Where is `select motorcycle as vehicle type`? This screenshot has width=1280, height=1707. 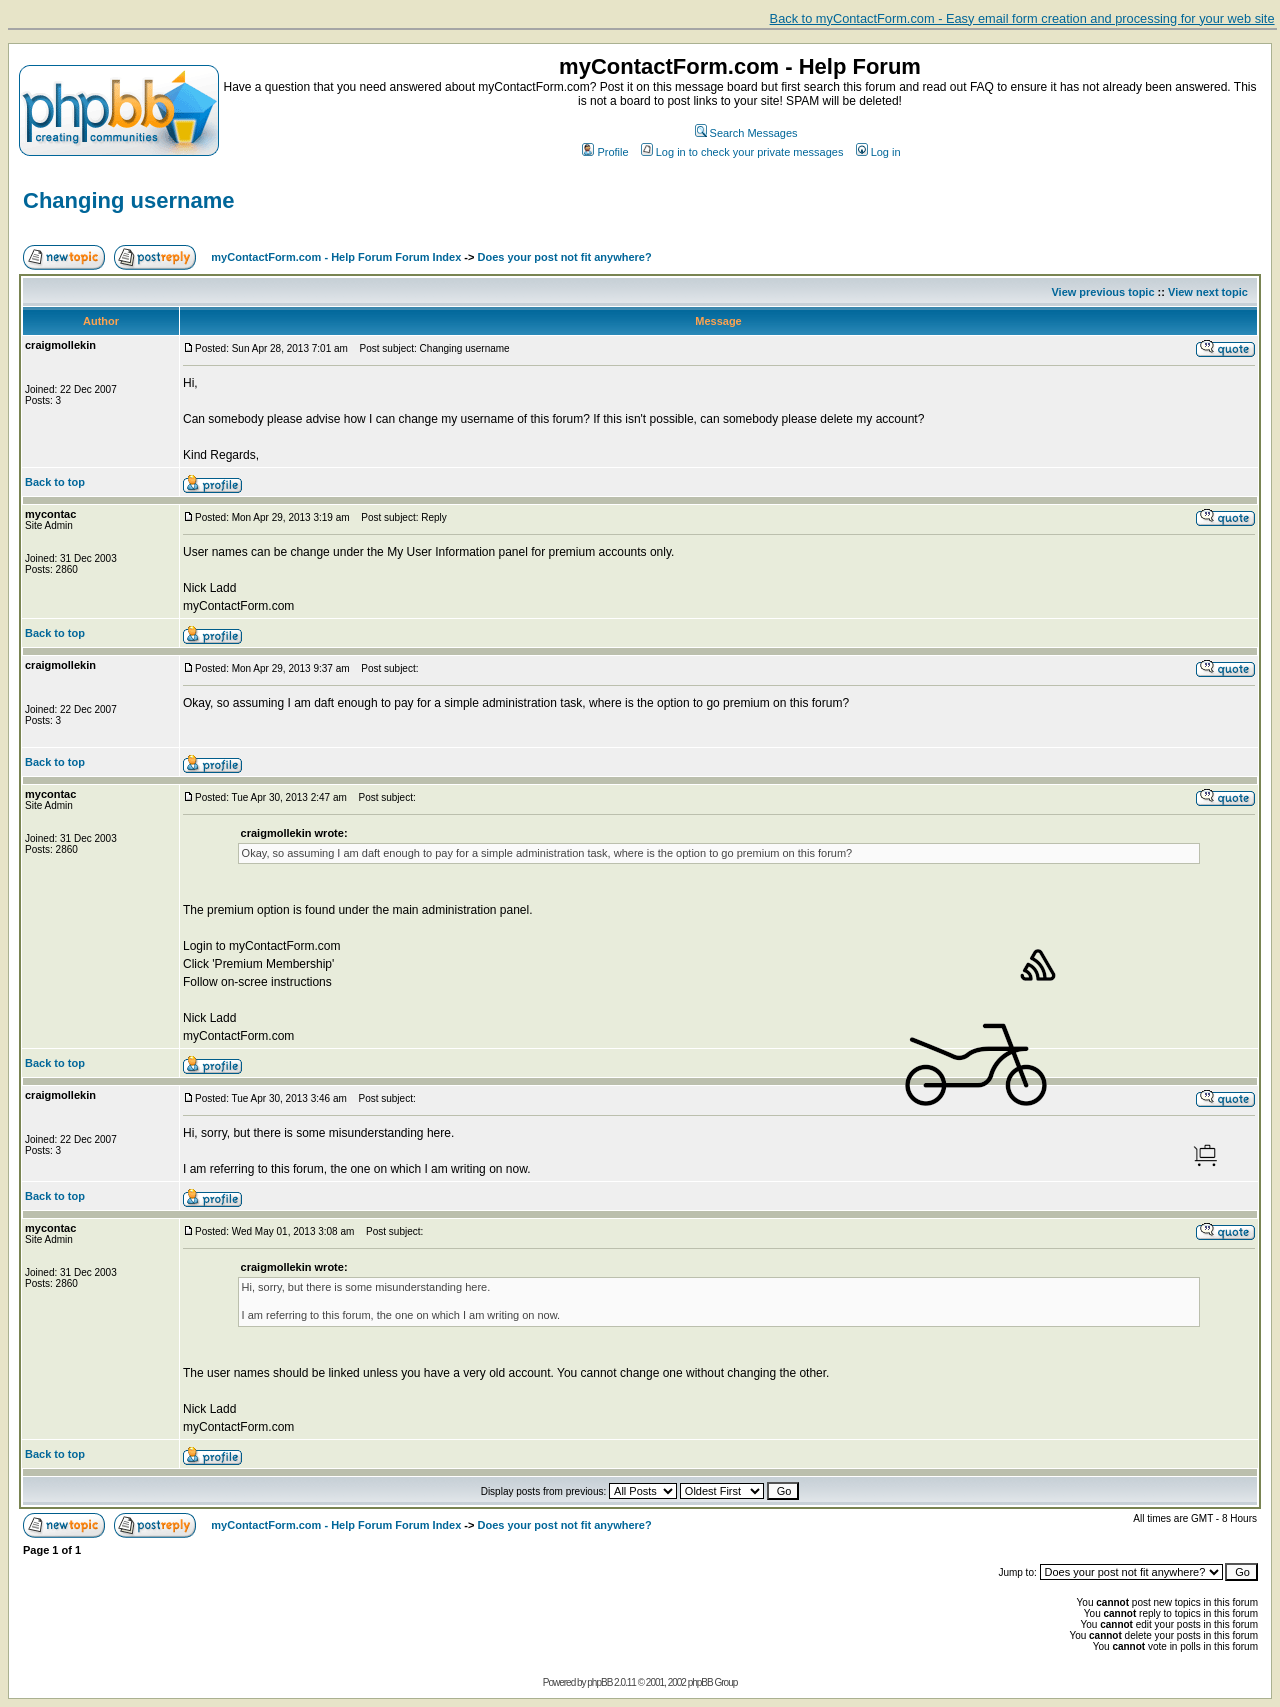
select motorcycle as vehicle type is located at coordinates (976, 1067).